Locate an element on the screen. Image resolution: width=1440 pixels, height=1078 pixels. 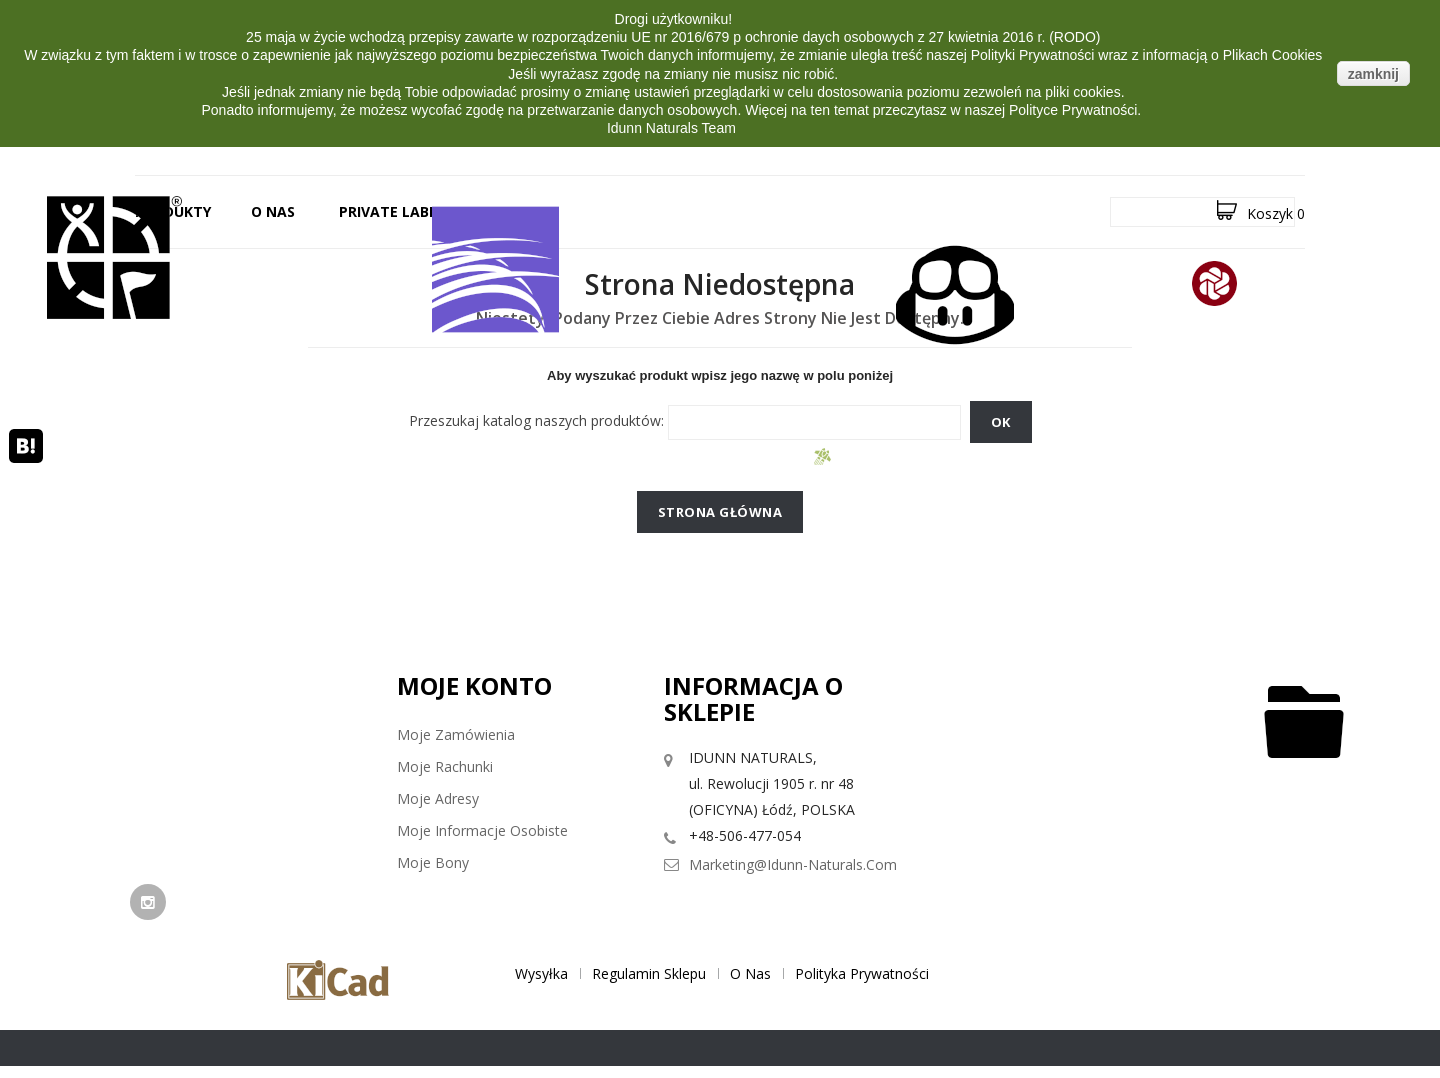
open the Copa Airlines app is located at coordinates (495, 269).